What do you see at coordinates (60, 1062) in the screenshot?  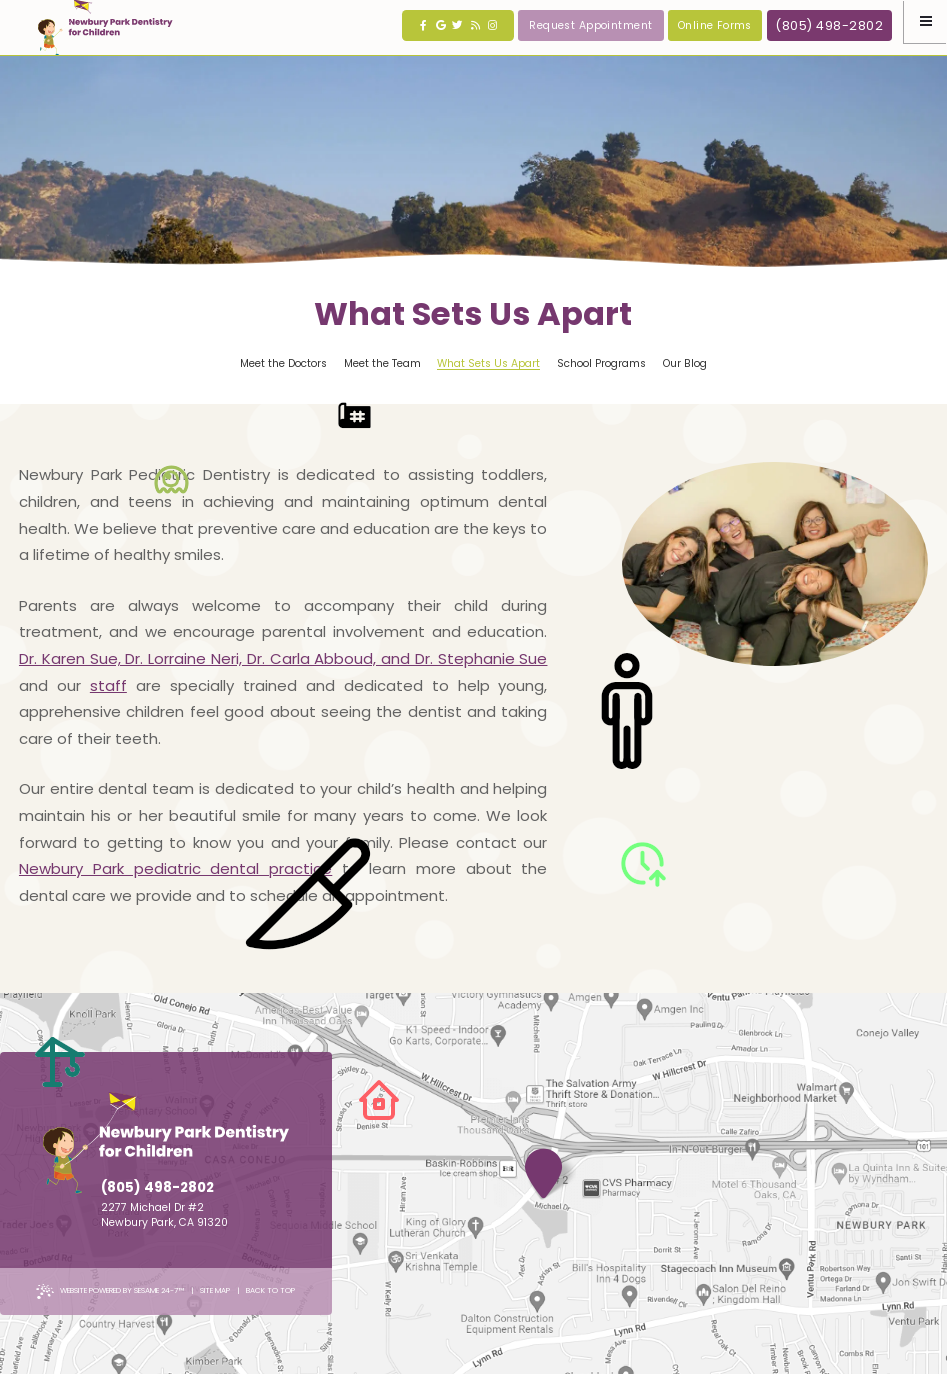 I see `indicates construction or building in progress` at bounding box center [60, 1062].